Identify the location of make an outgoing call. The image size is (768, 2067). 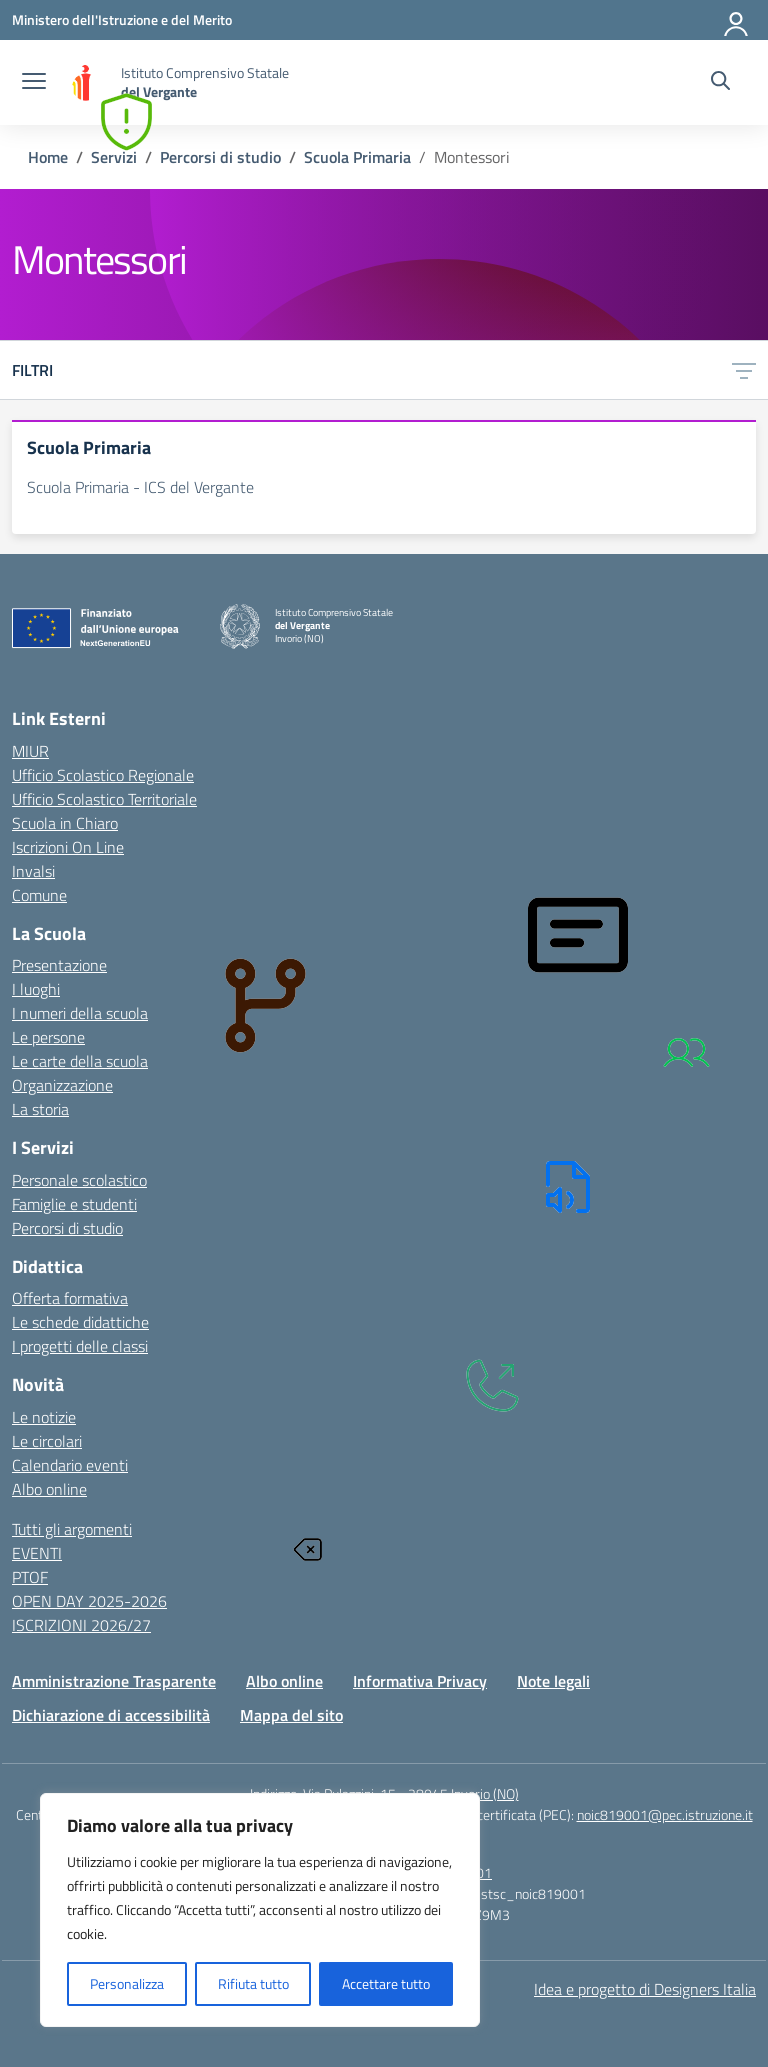
(493, 1384).